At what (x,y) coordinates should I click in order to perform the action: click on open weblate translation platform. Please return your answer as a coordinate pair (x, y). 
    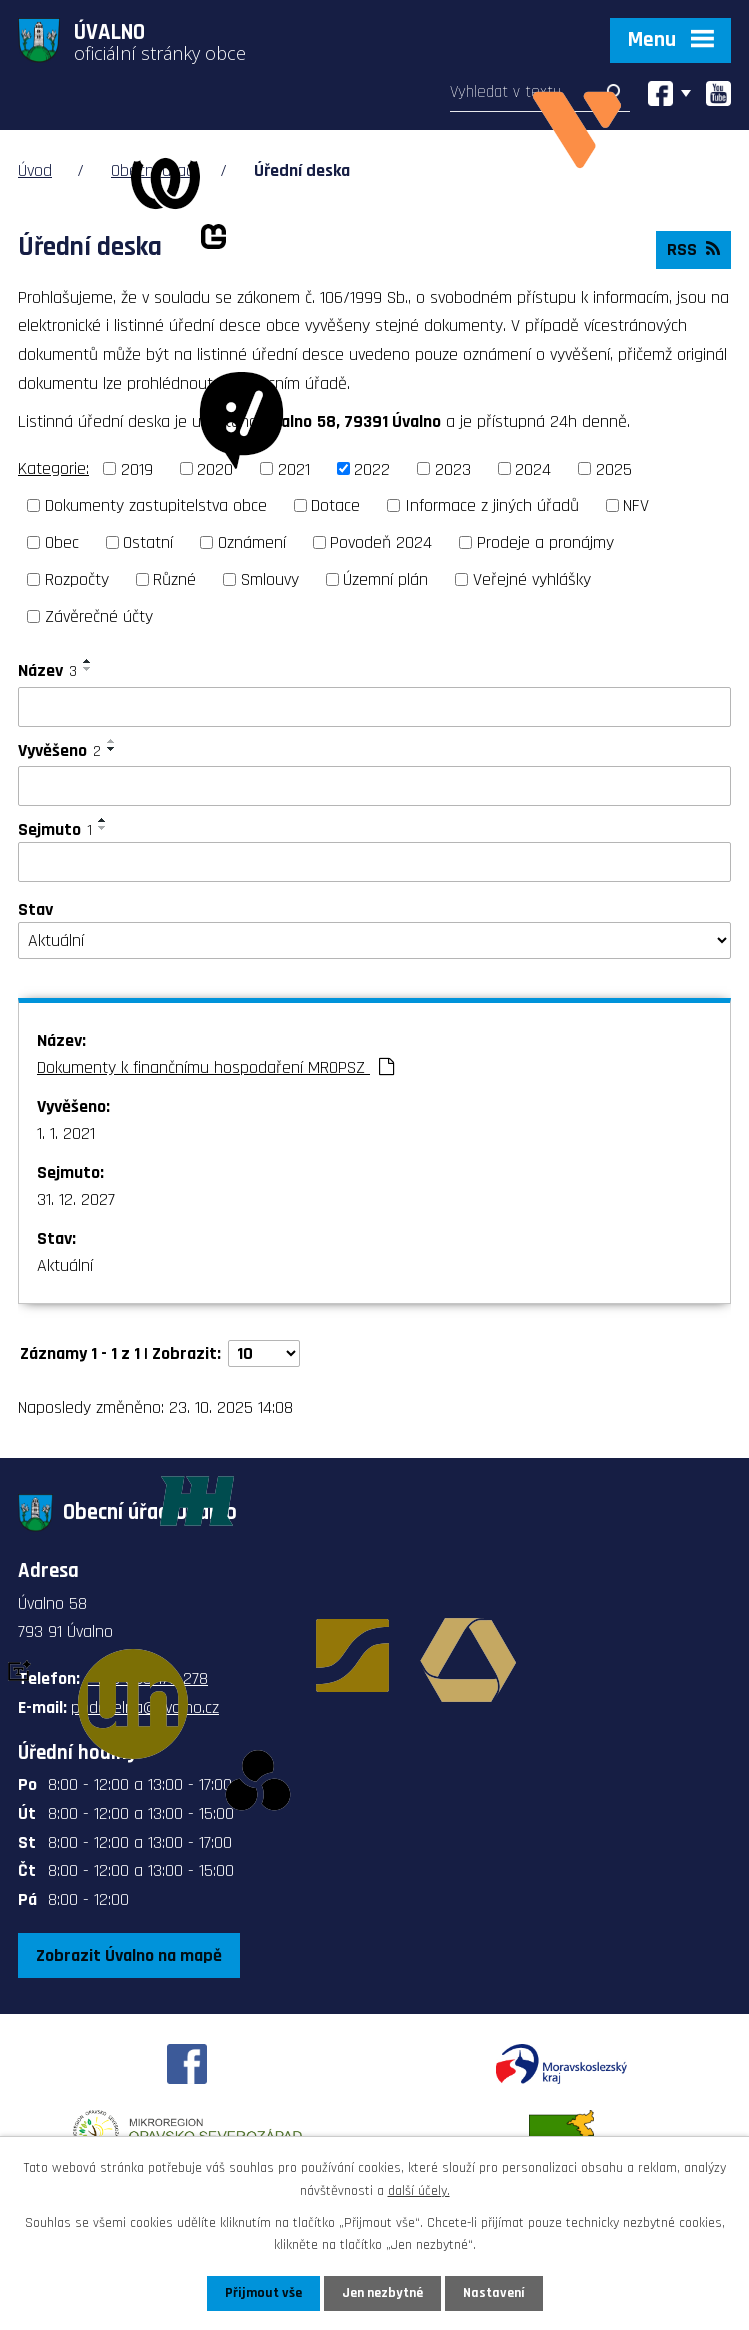
    Looking at the image, I should click on (165, 183).